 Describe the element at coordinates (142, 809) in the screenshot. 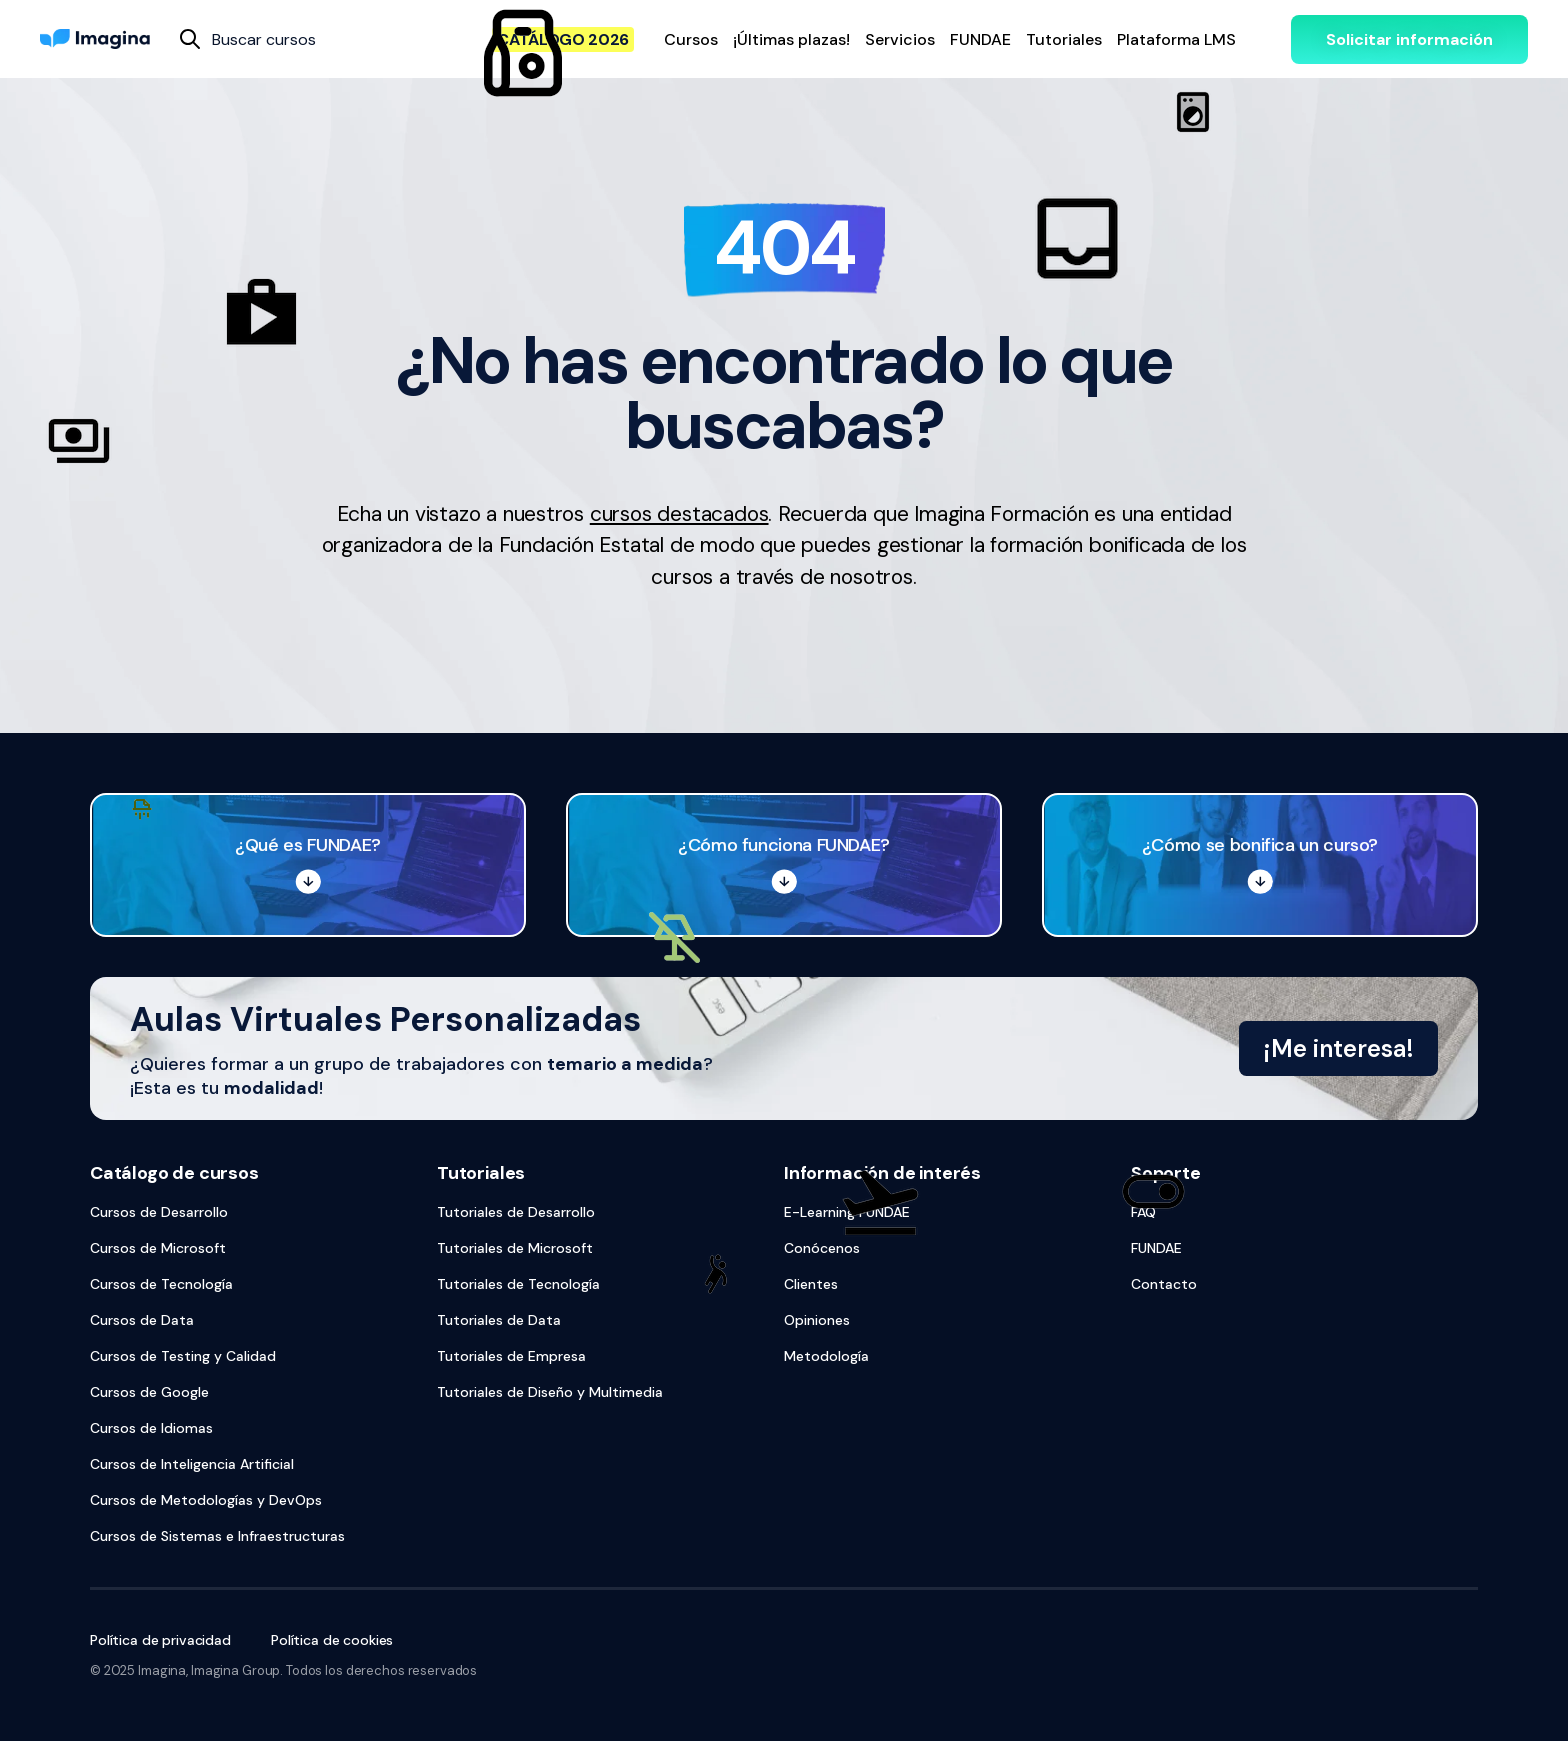

I see `permanently delete a file` at that location.